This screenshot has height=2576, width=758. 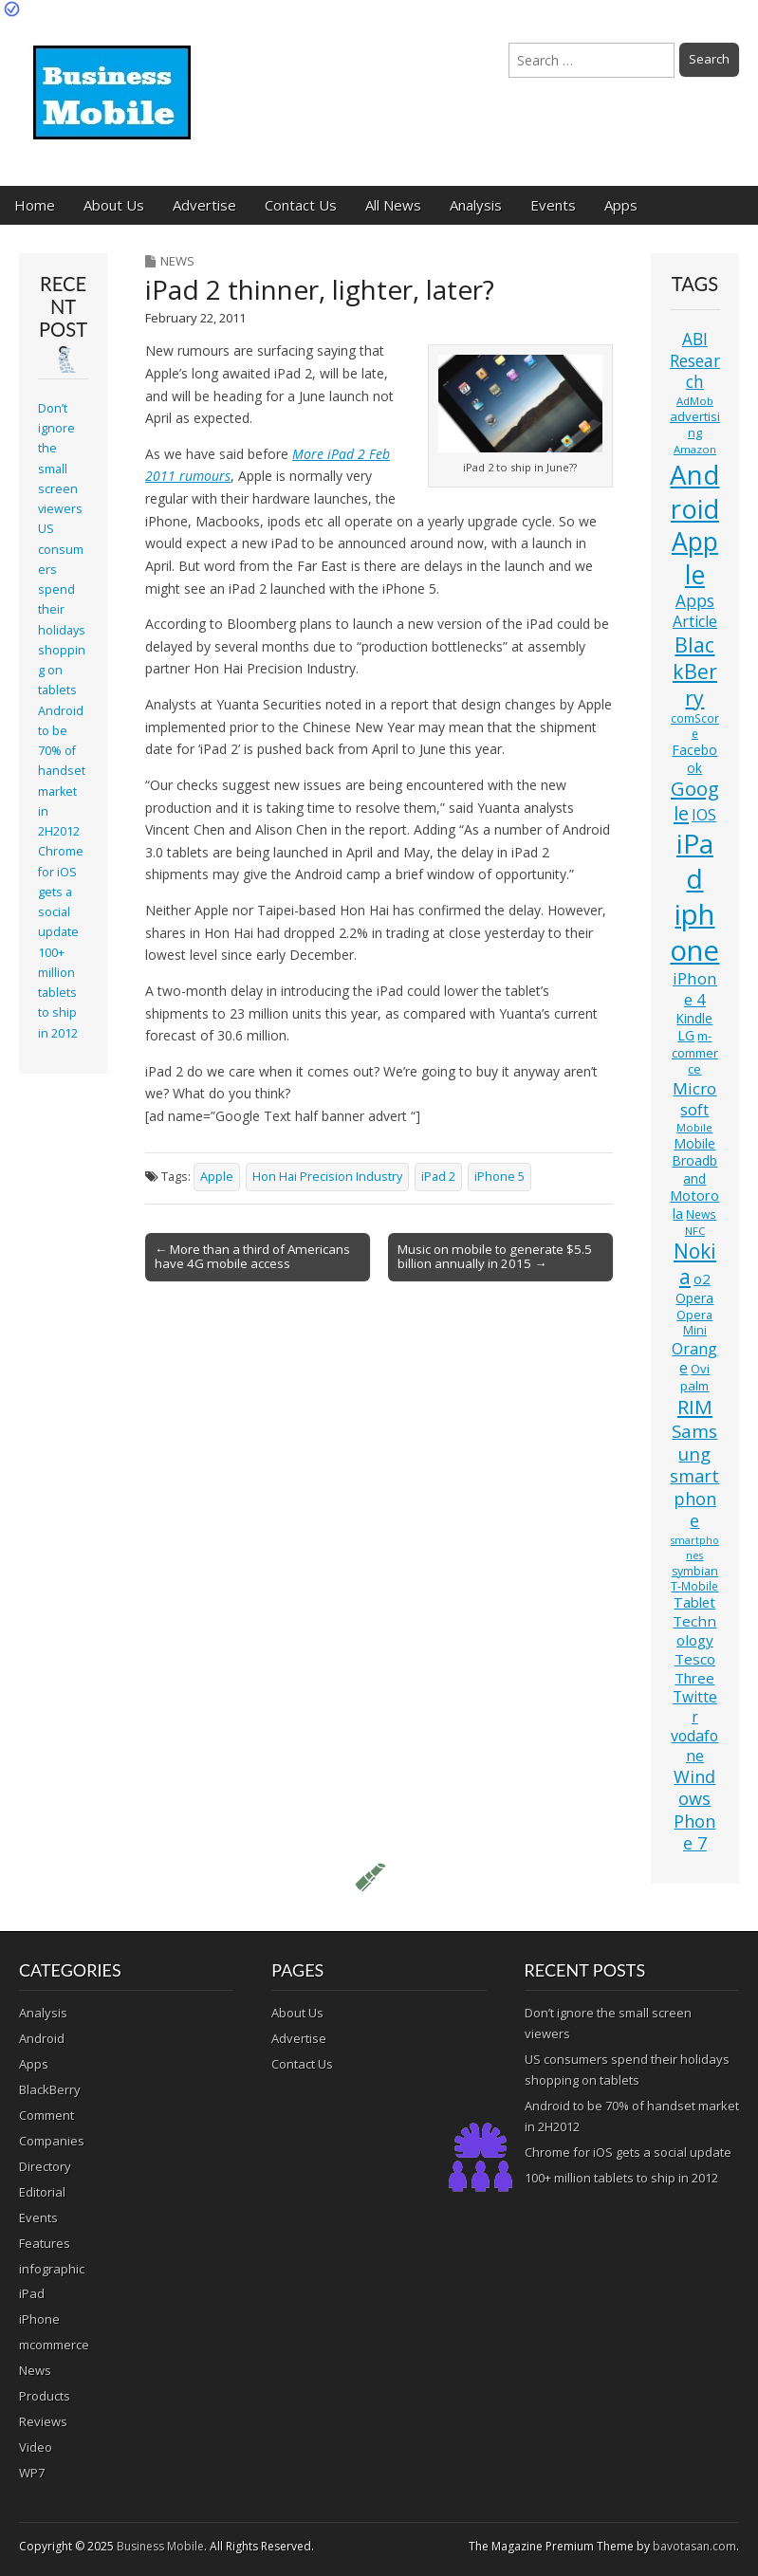 I want to click on access makeup or beauty tools, so click(x=370, y=1877).